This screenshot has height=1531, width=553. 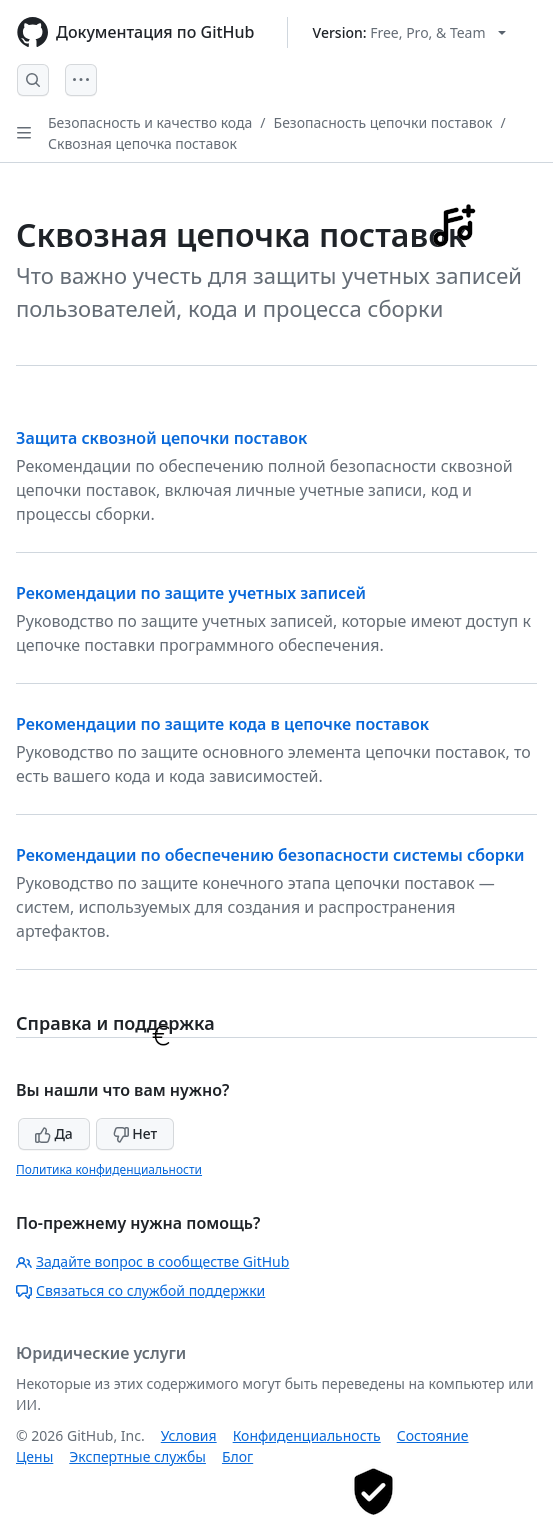 I want to click on indicates a verified or trusted user account, so click(x=373, y=1491).